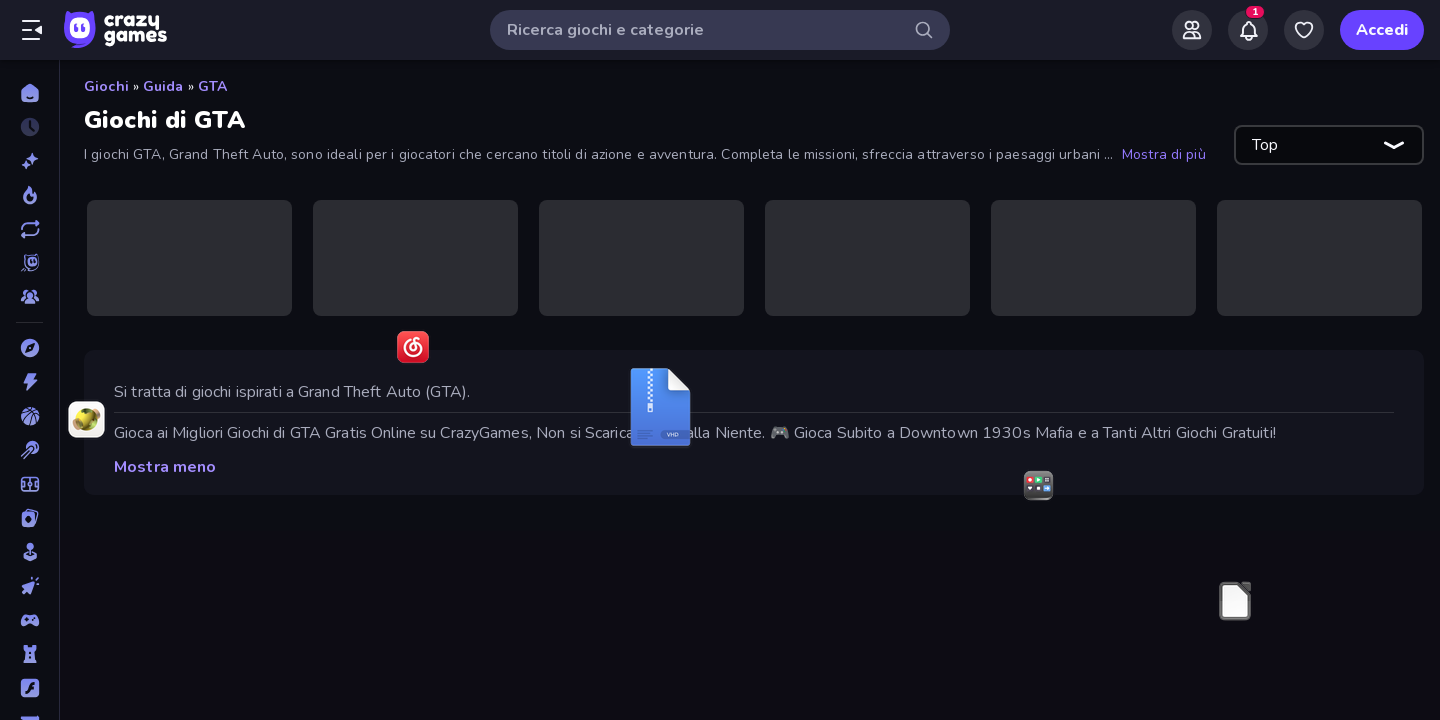 This screenshot has height=720, width=1440. I want to click on open libreoffice start center, so click(1235, 601).